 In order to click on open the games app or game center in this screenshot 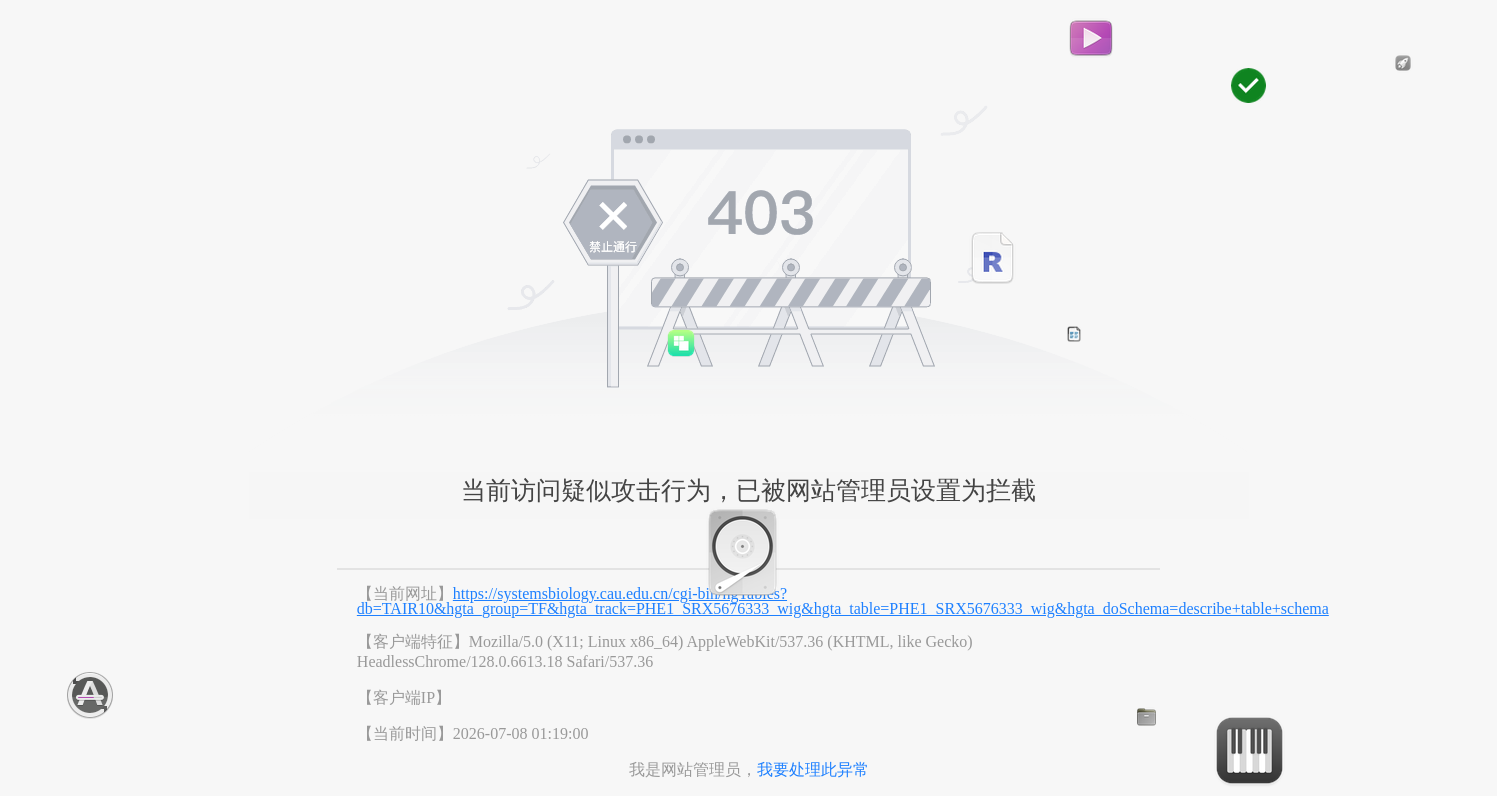, I will do `click(1403, 63)`.